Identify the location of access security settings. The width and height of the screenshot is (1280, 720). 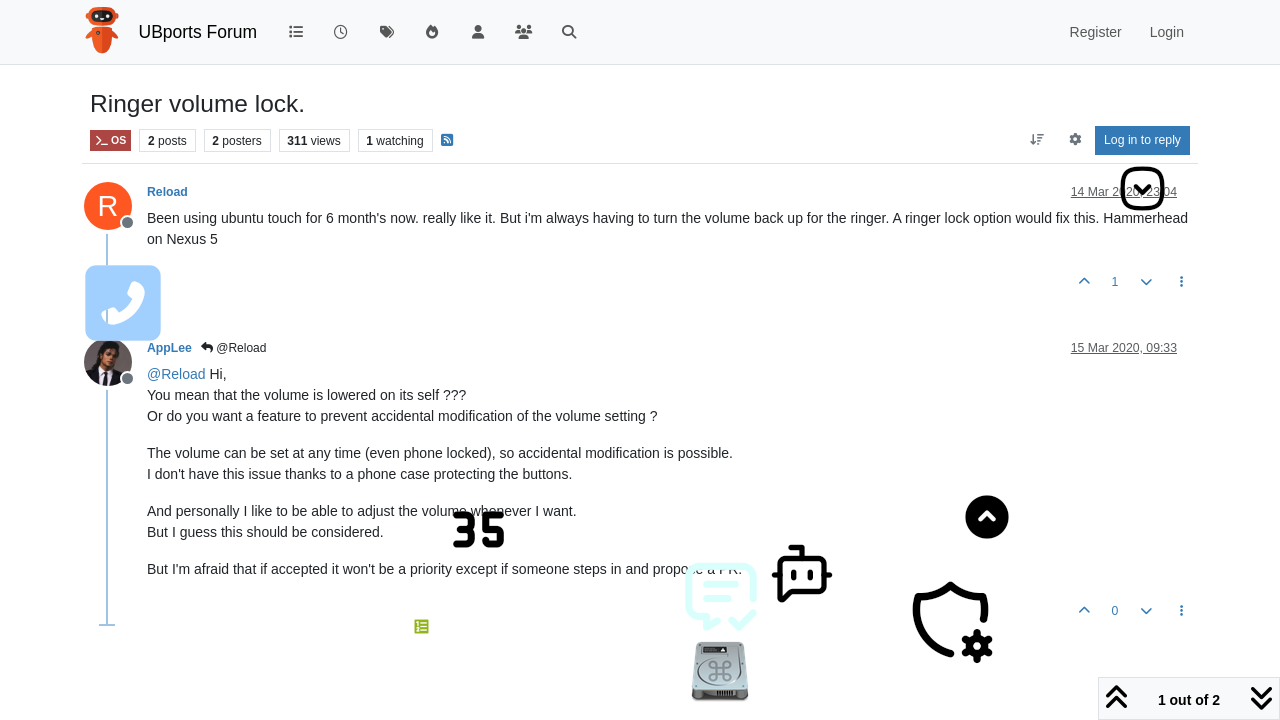
(950, 619).